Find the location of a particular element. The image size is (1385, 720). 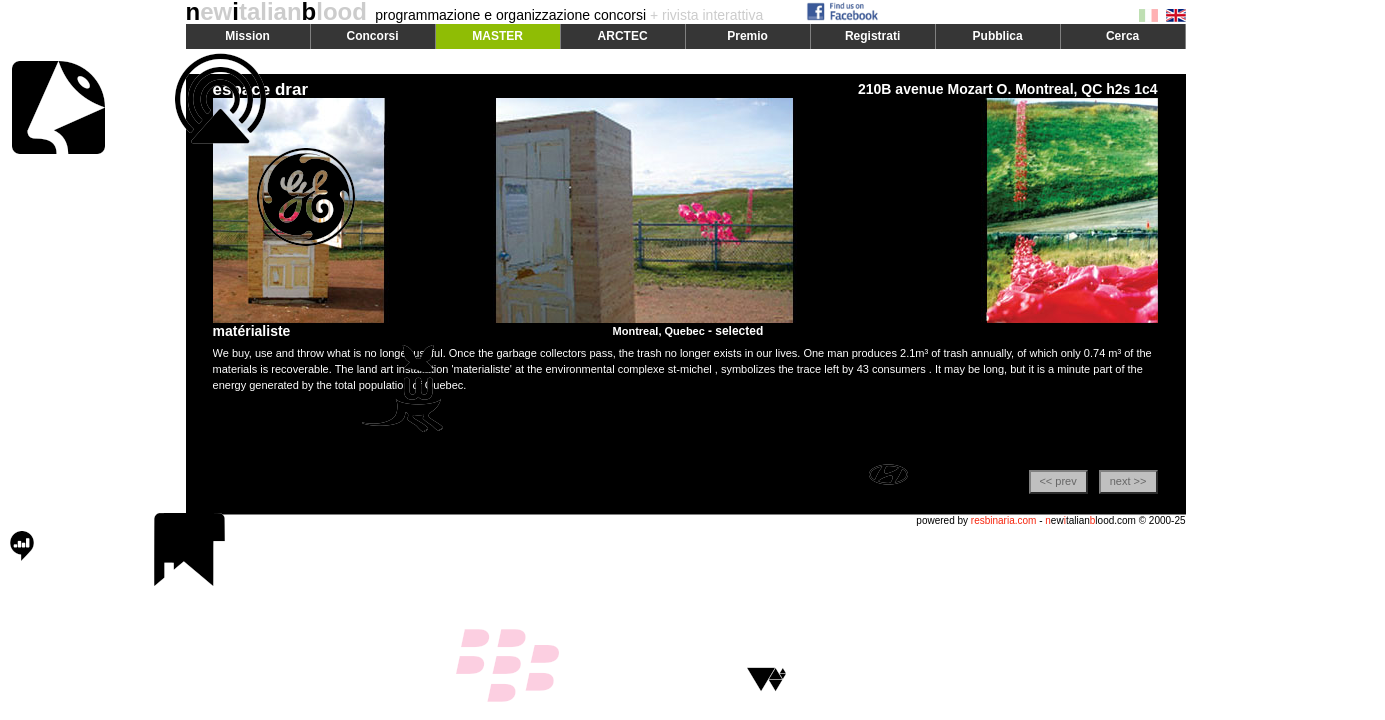

stream audio to airplay-compatible devices is located at coordinates (220, 98).